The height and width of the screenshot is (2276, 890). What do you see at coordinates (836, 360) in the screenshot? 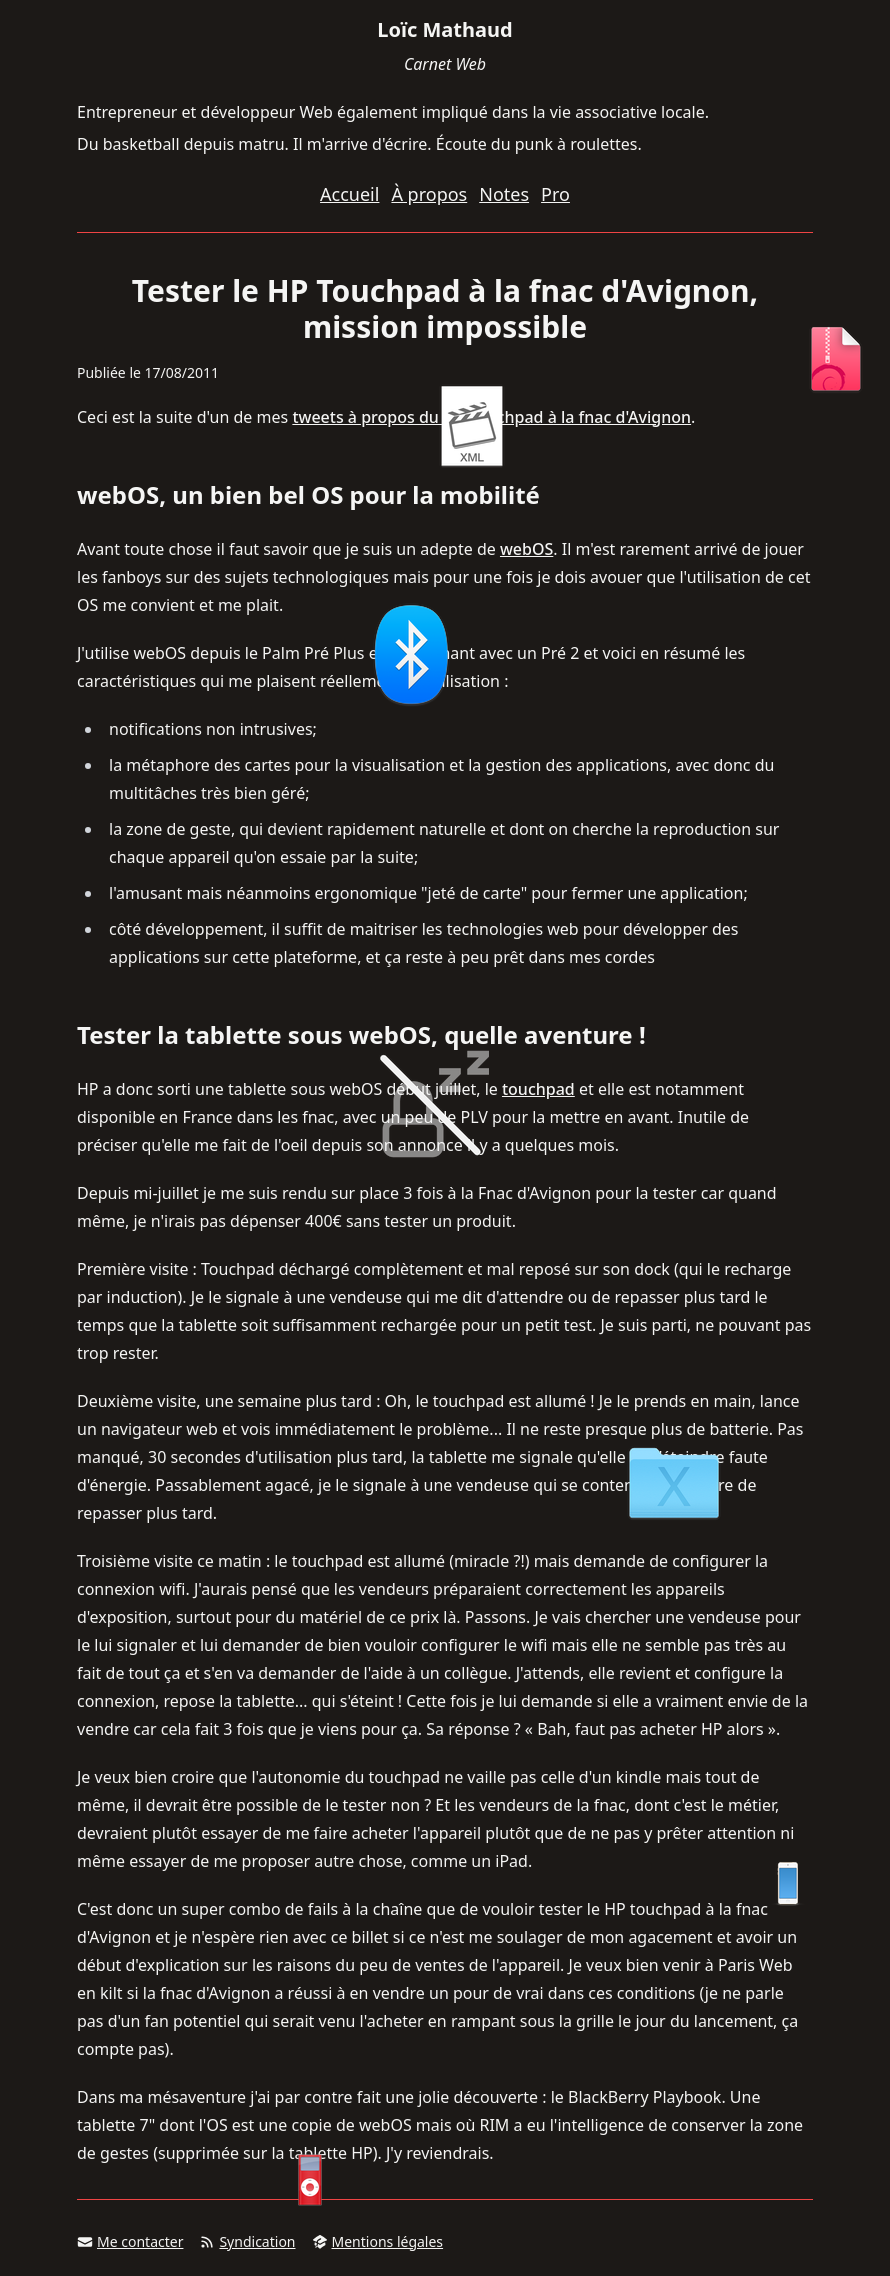
I see `a debian software package file` at bounding box center [836, 360].